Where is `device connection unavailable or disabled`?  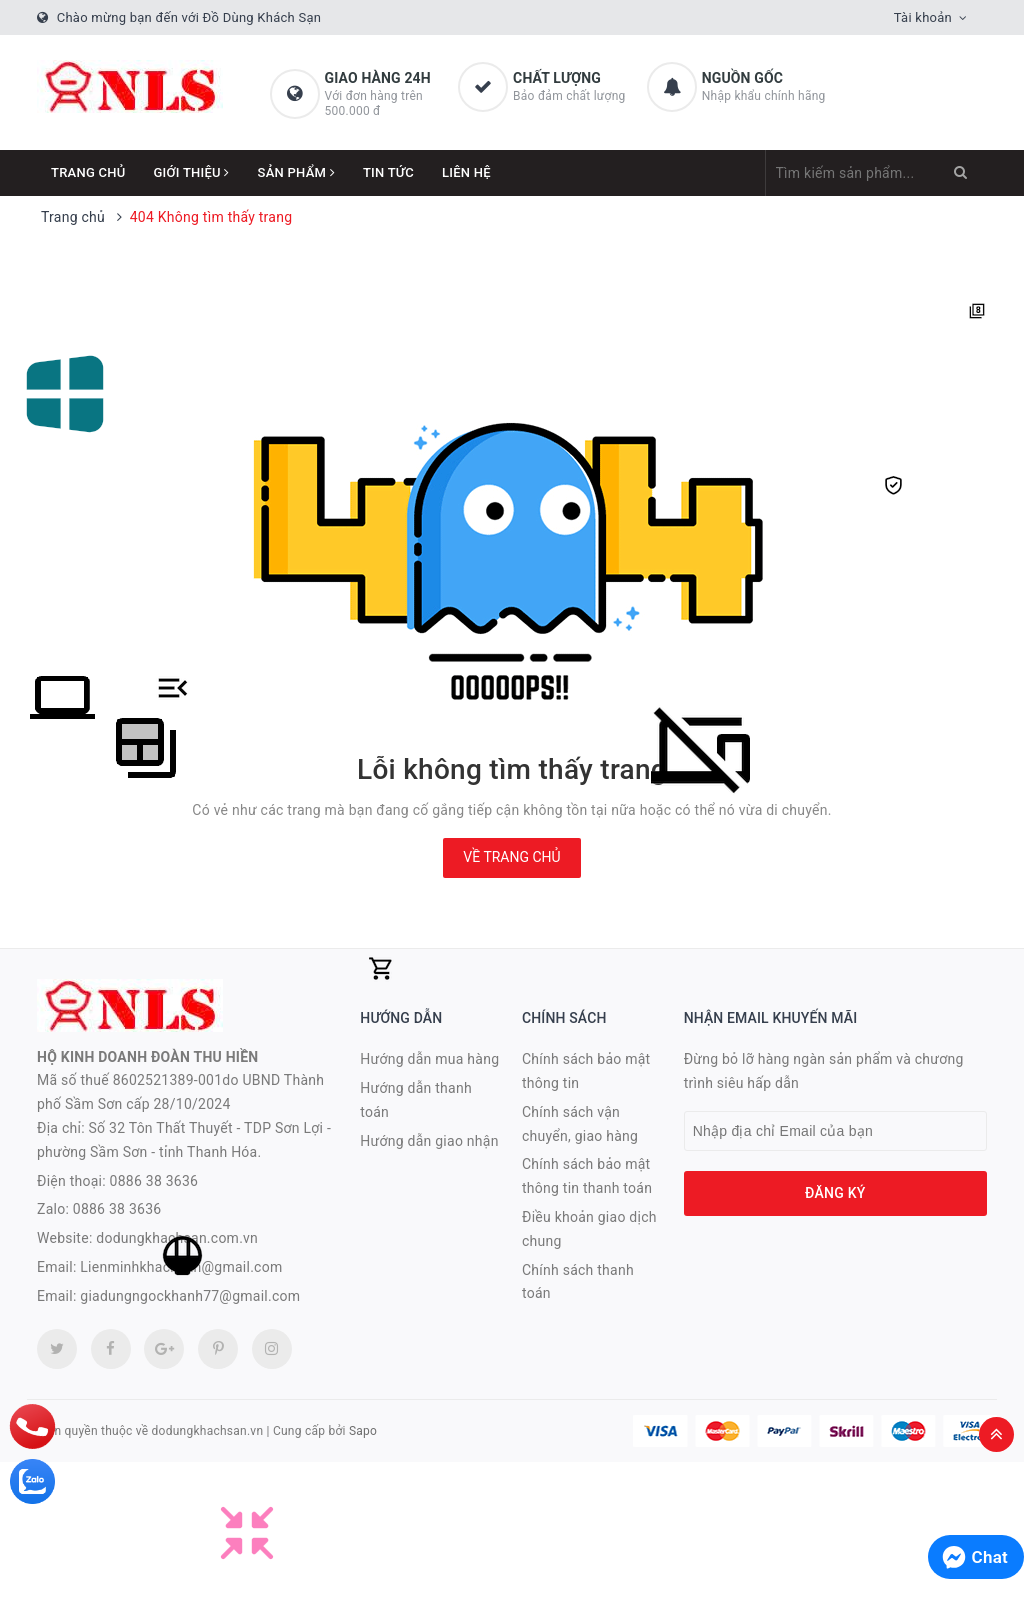
device connection unavailable or disabled is located at coordinates (700, 750).